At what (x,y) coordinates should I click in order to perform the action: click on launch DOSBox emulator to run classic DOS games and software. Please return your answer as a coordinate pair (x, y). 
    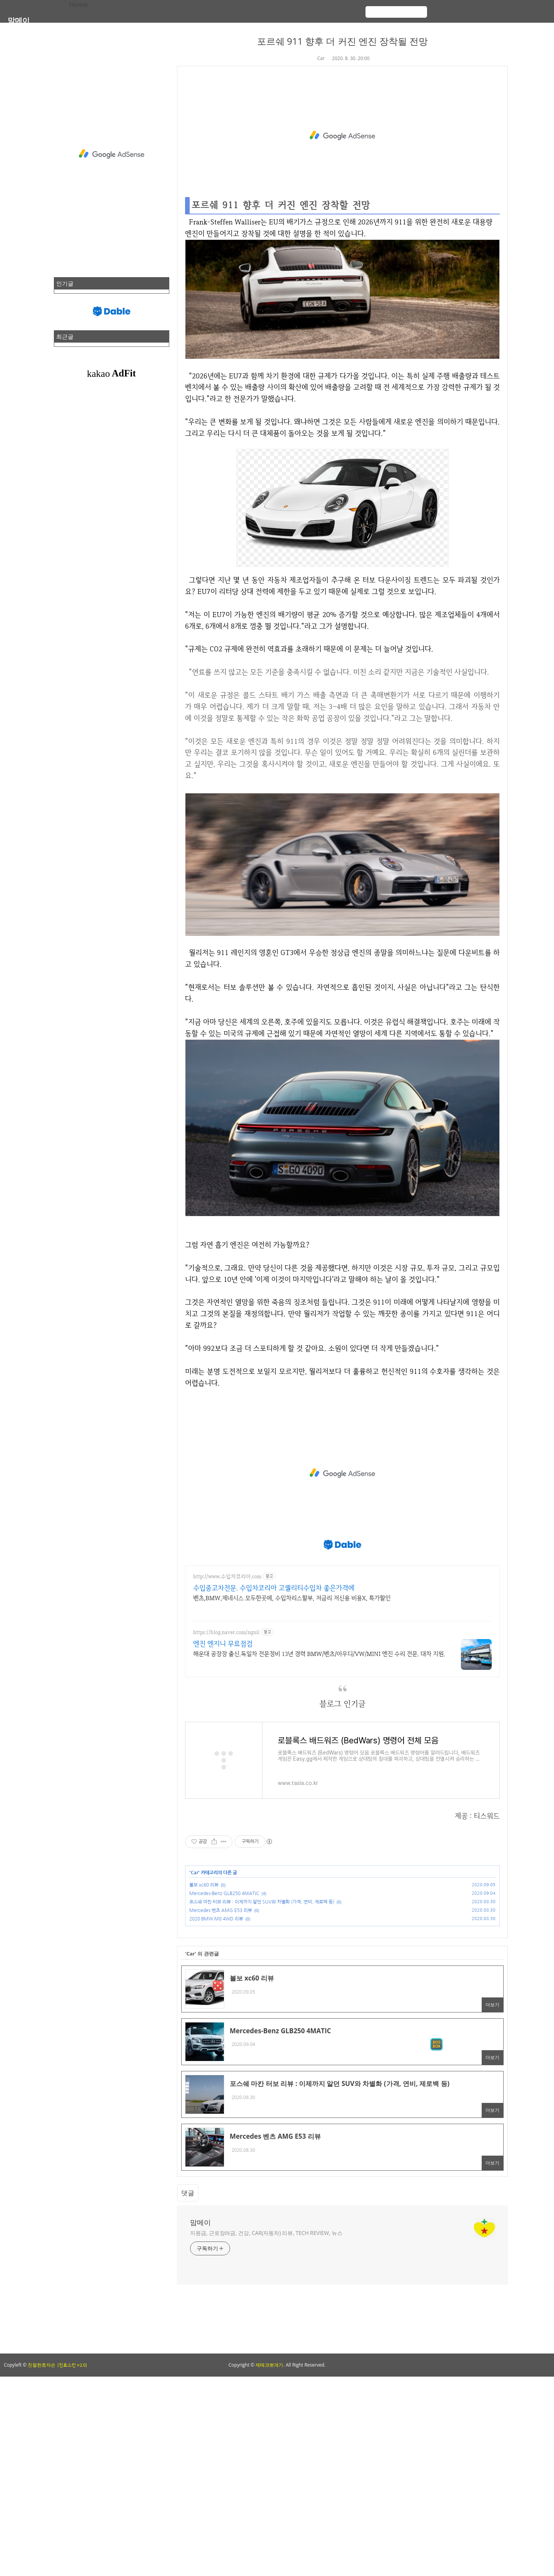
    Looking at the image, I should click on (436, 2044).